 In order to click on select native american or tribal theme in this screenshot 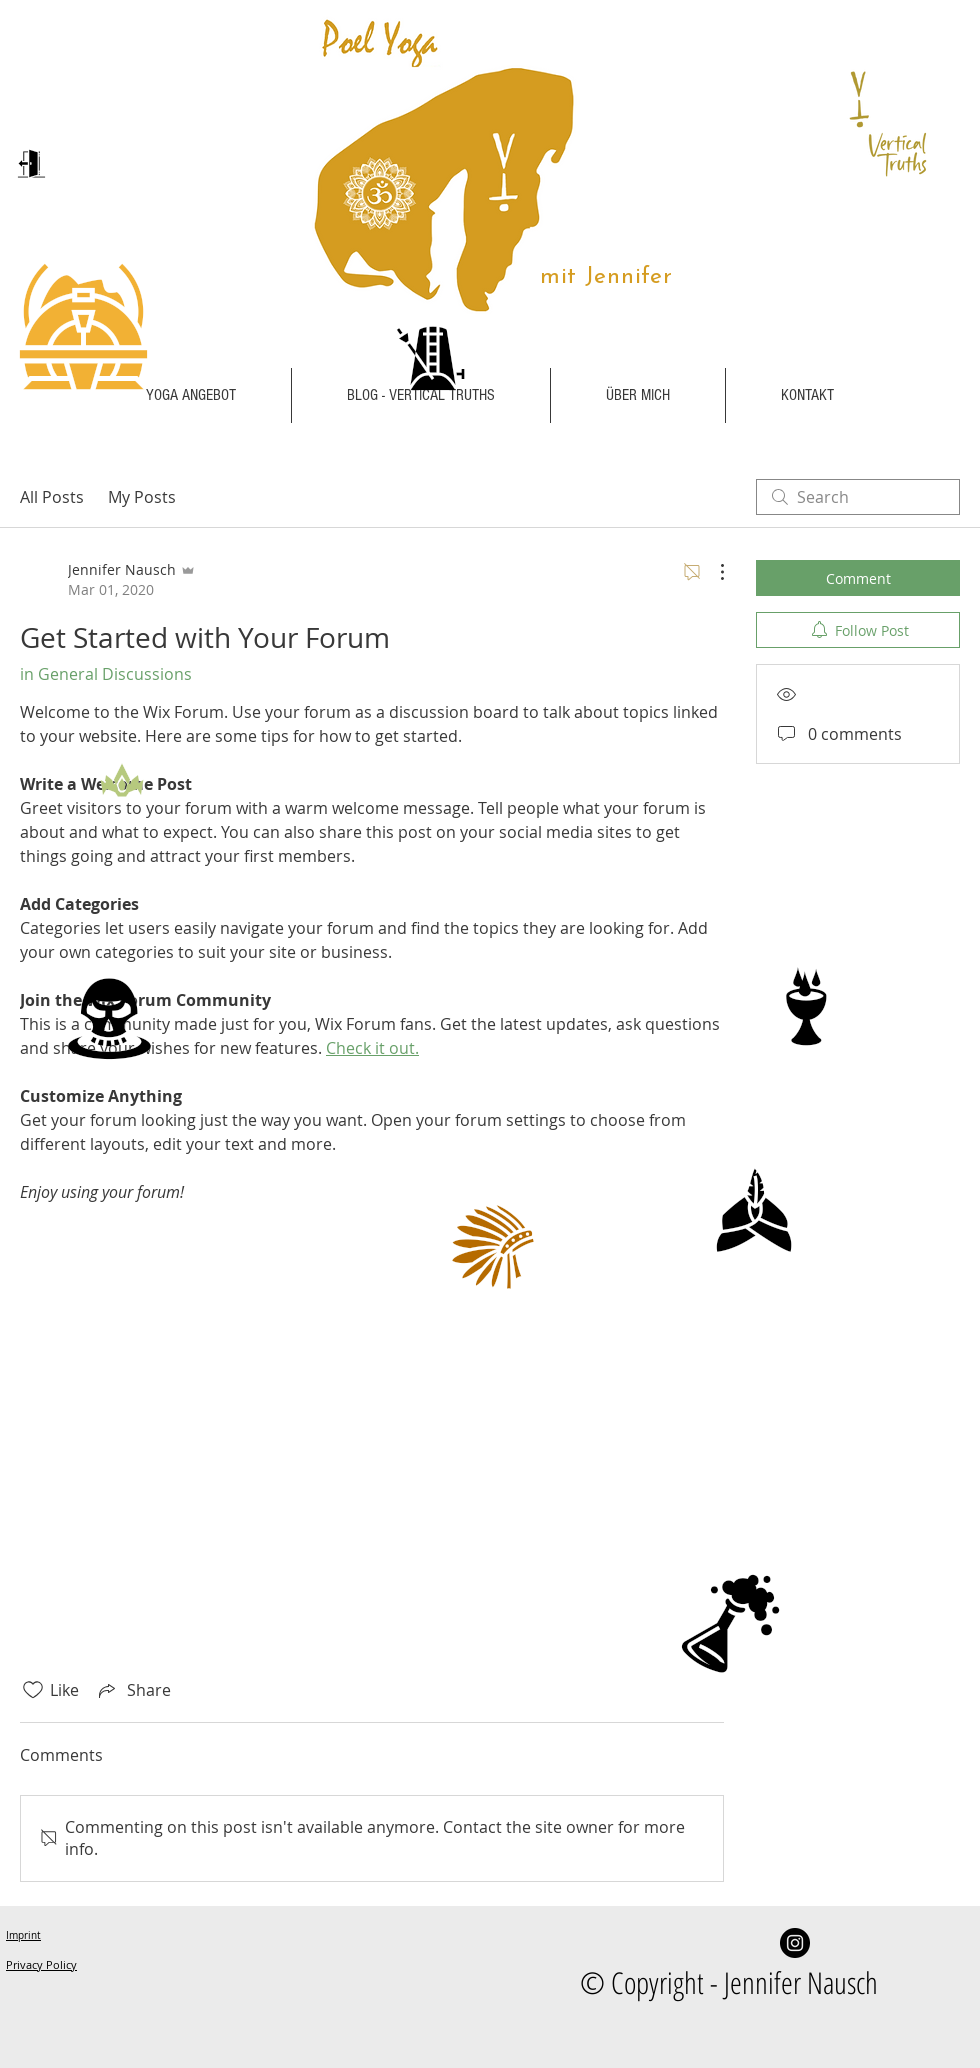, I will do `click(493, 1247)`.